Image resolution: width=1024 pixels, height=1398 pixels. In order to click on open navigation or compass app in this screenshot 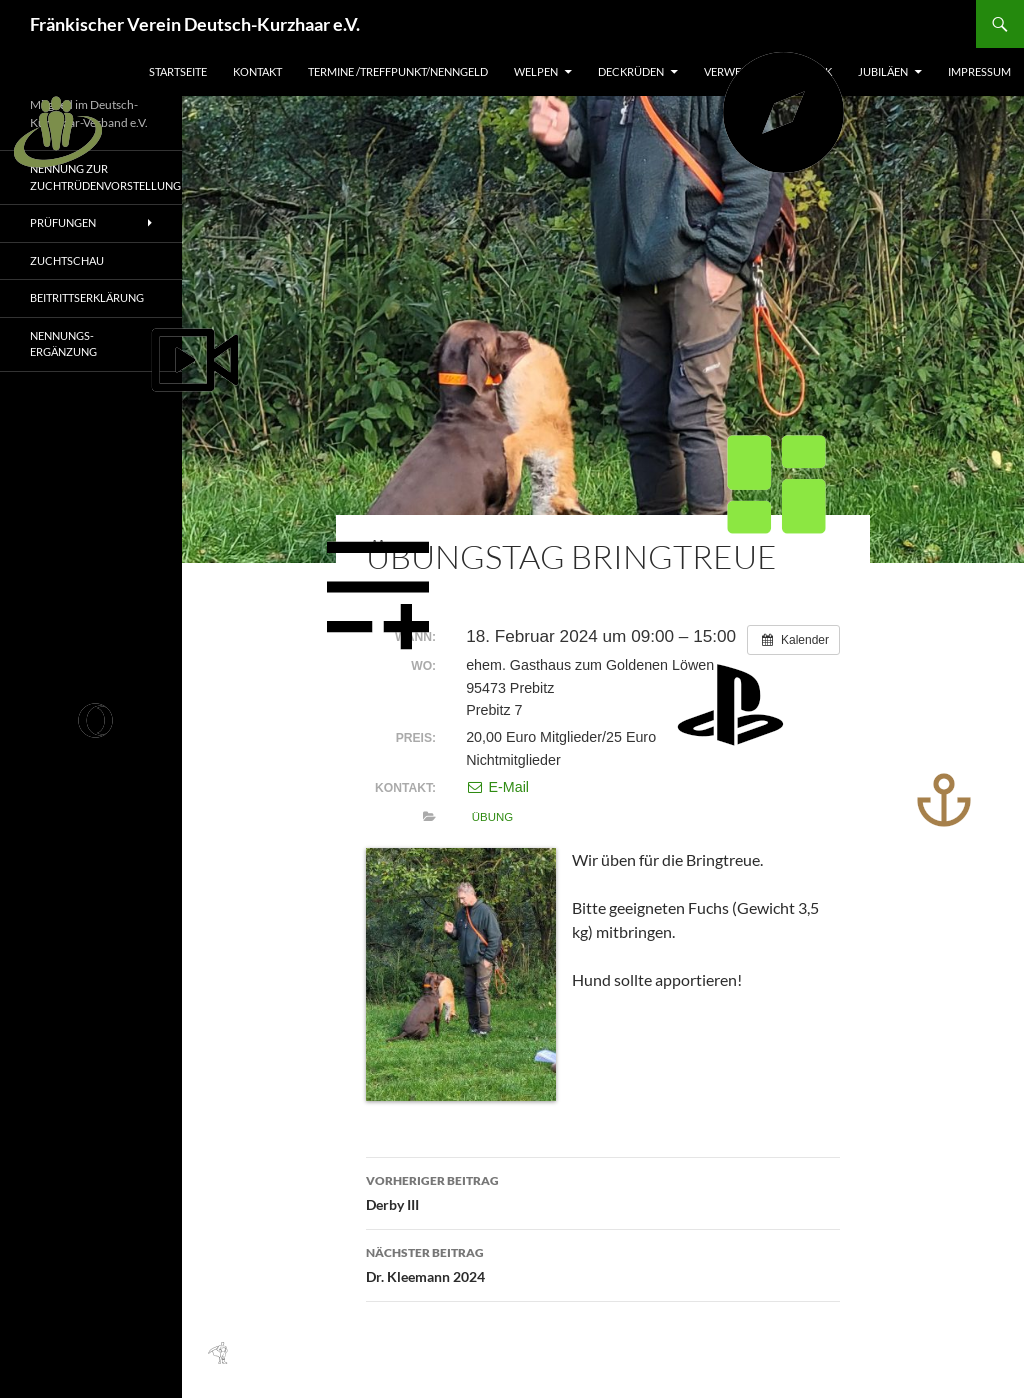, I will do `click(783, 112)`.